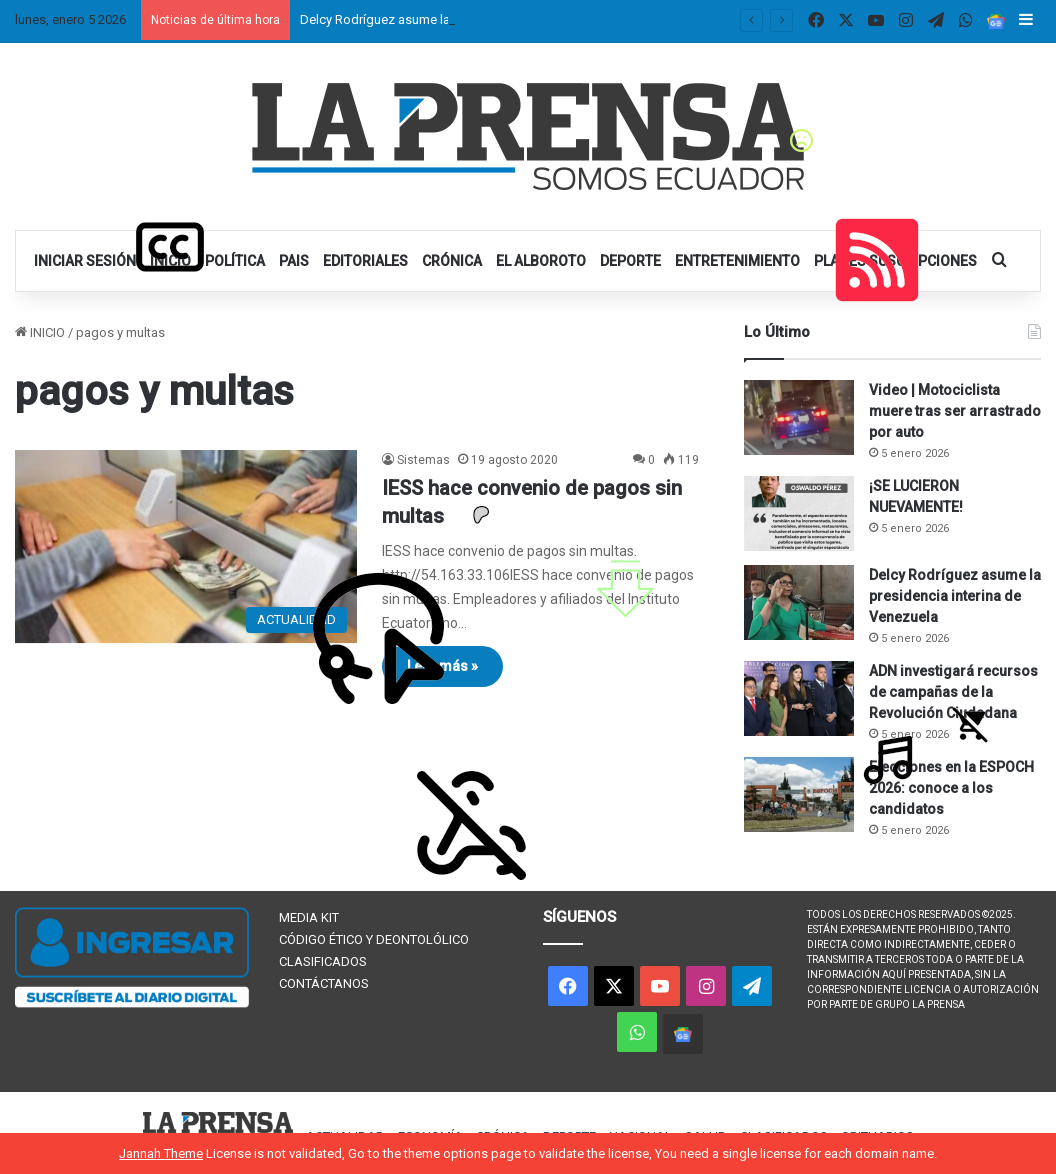 This screenshot has width=1056, height=1174. I want to click on submit negative feedback or rating, so click(801, 140).